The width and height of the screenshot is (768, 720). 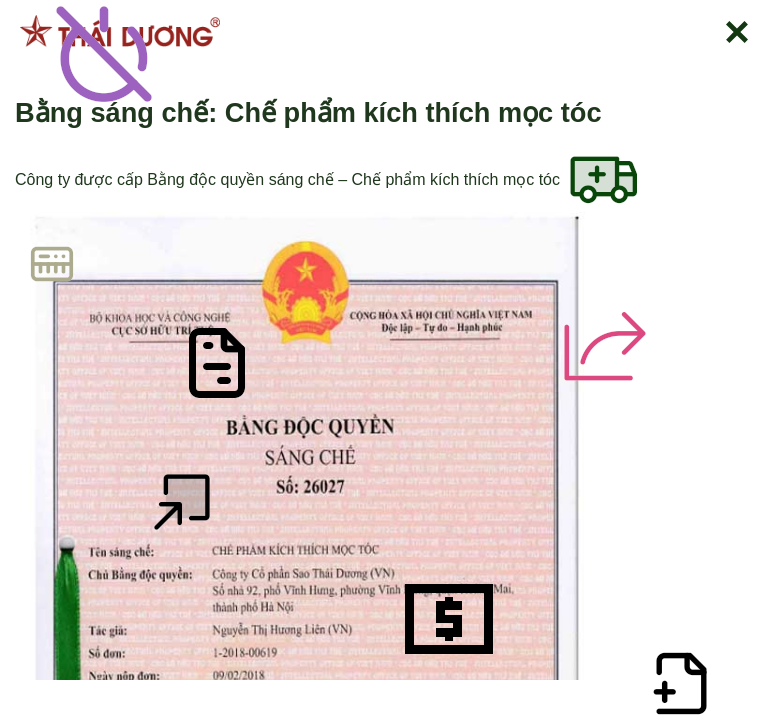 I want to click on view invoice or billing document, so click(x=217, y=363).